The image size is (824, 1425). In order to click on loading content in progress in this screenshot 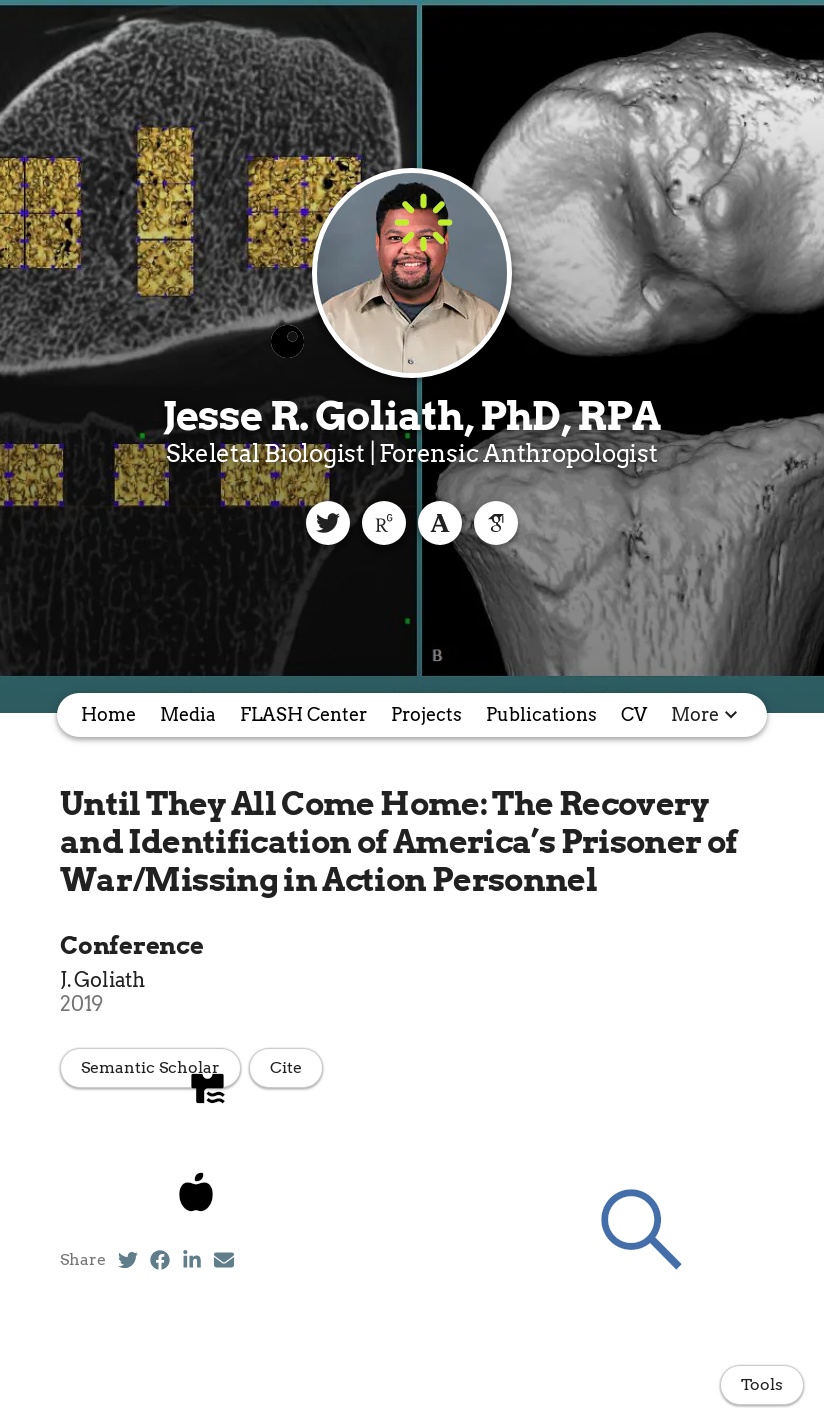, I will do `click(423, 222)`.